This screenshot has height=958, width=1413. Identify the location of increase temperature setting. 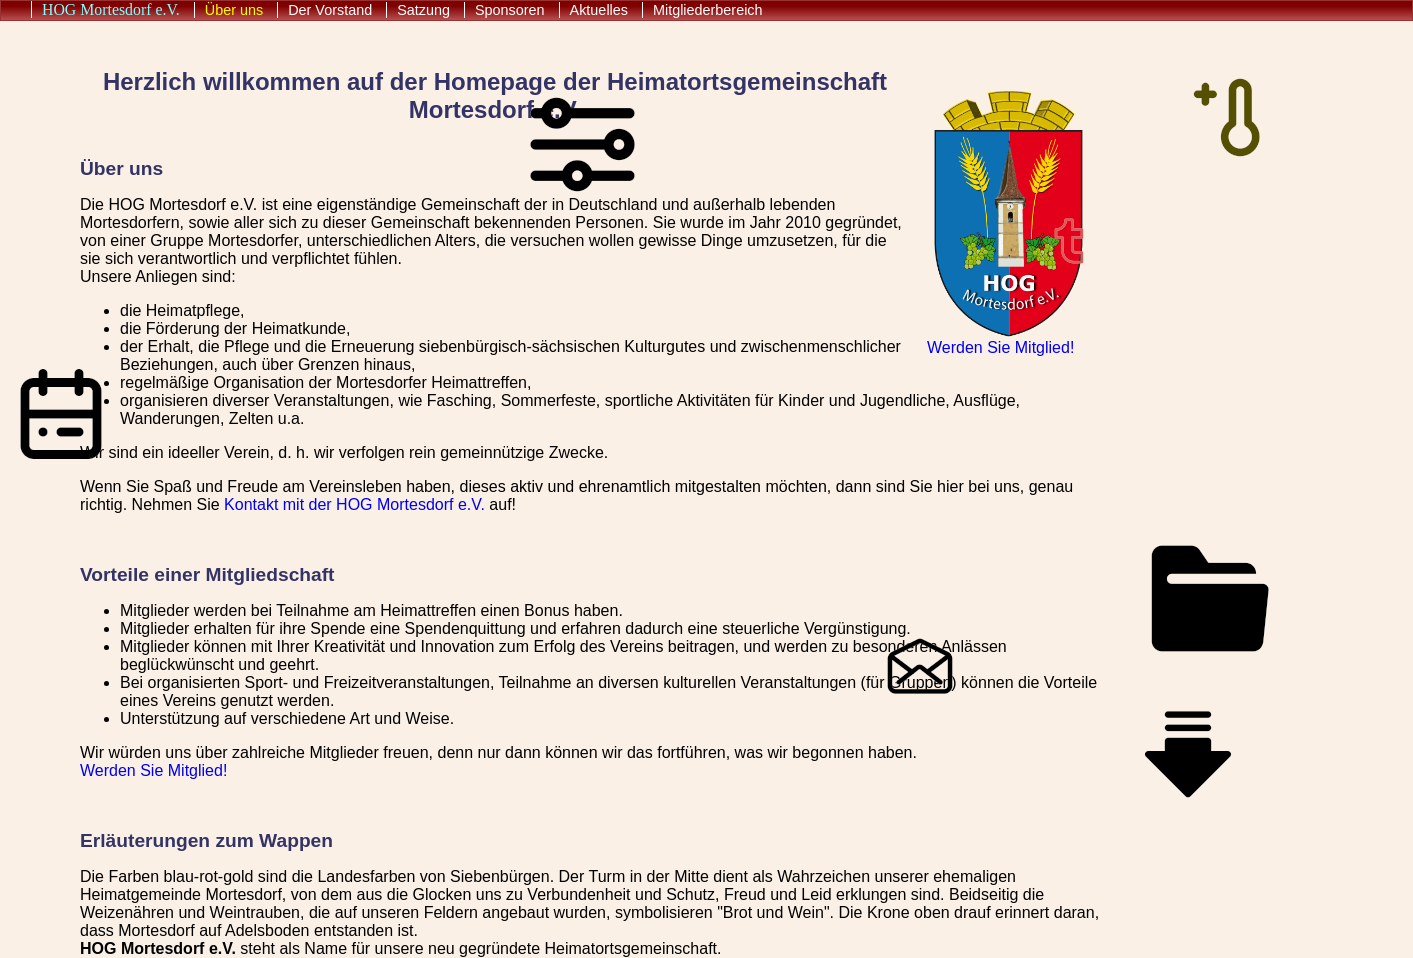
(1232, 117).